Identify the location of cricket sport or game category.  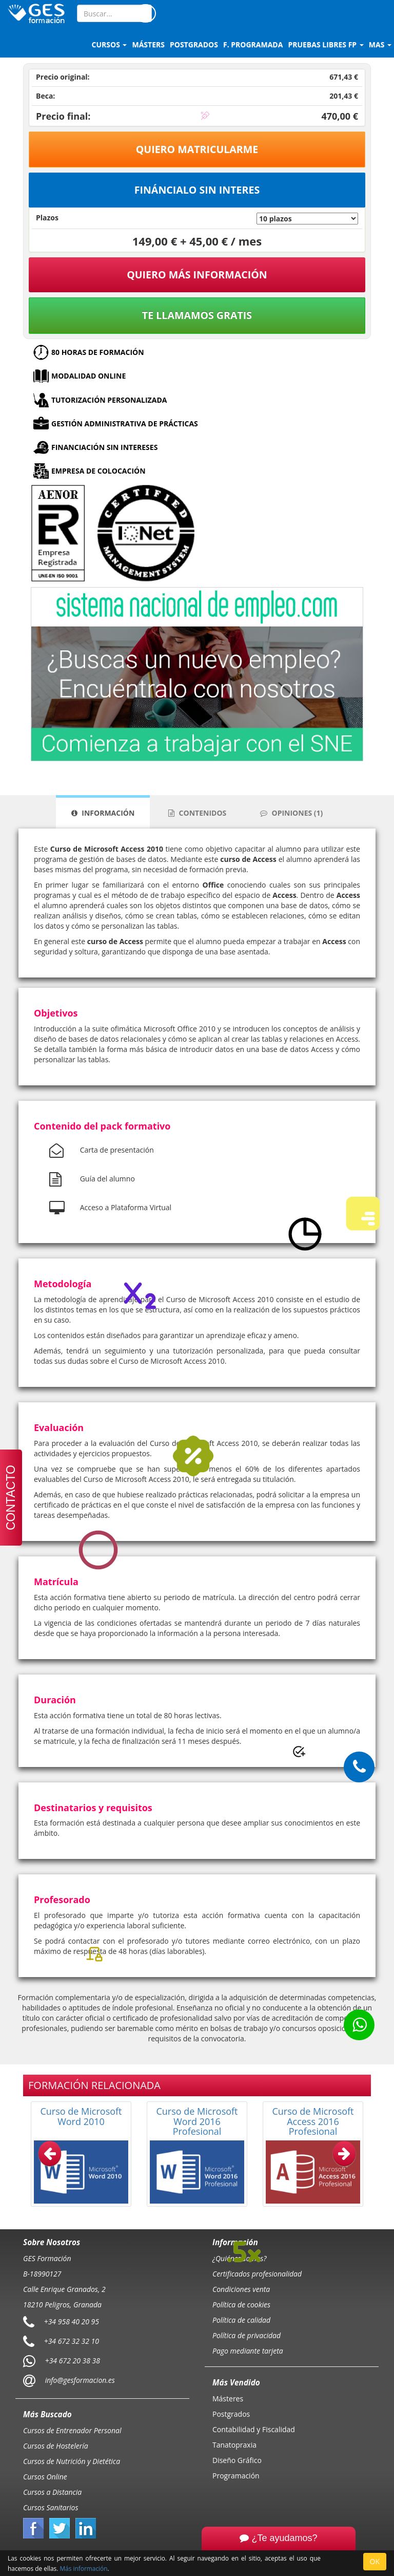
(205, 116).